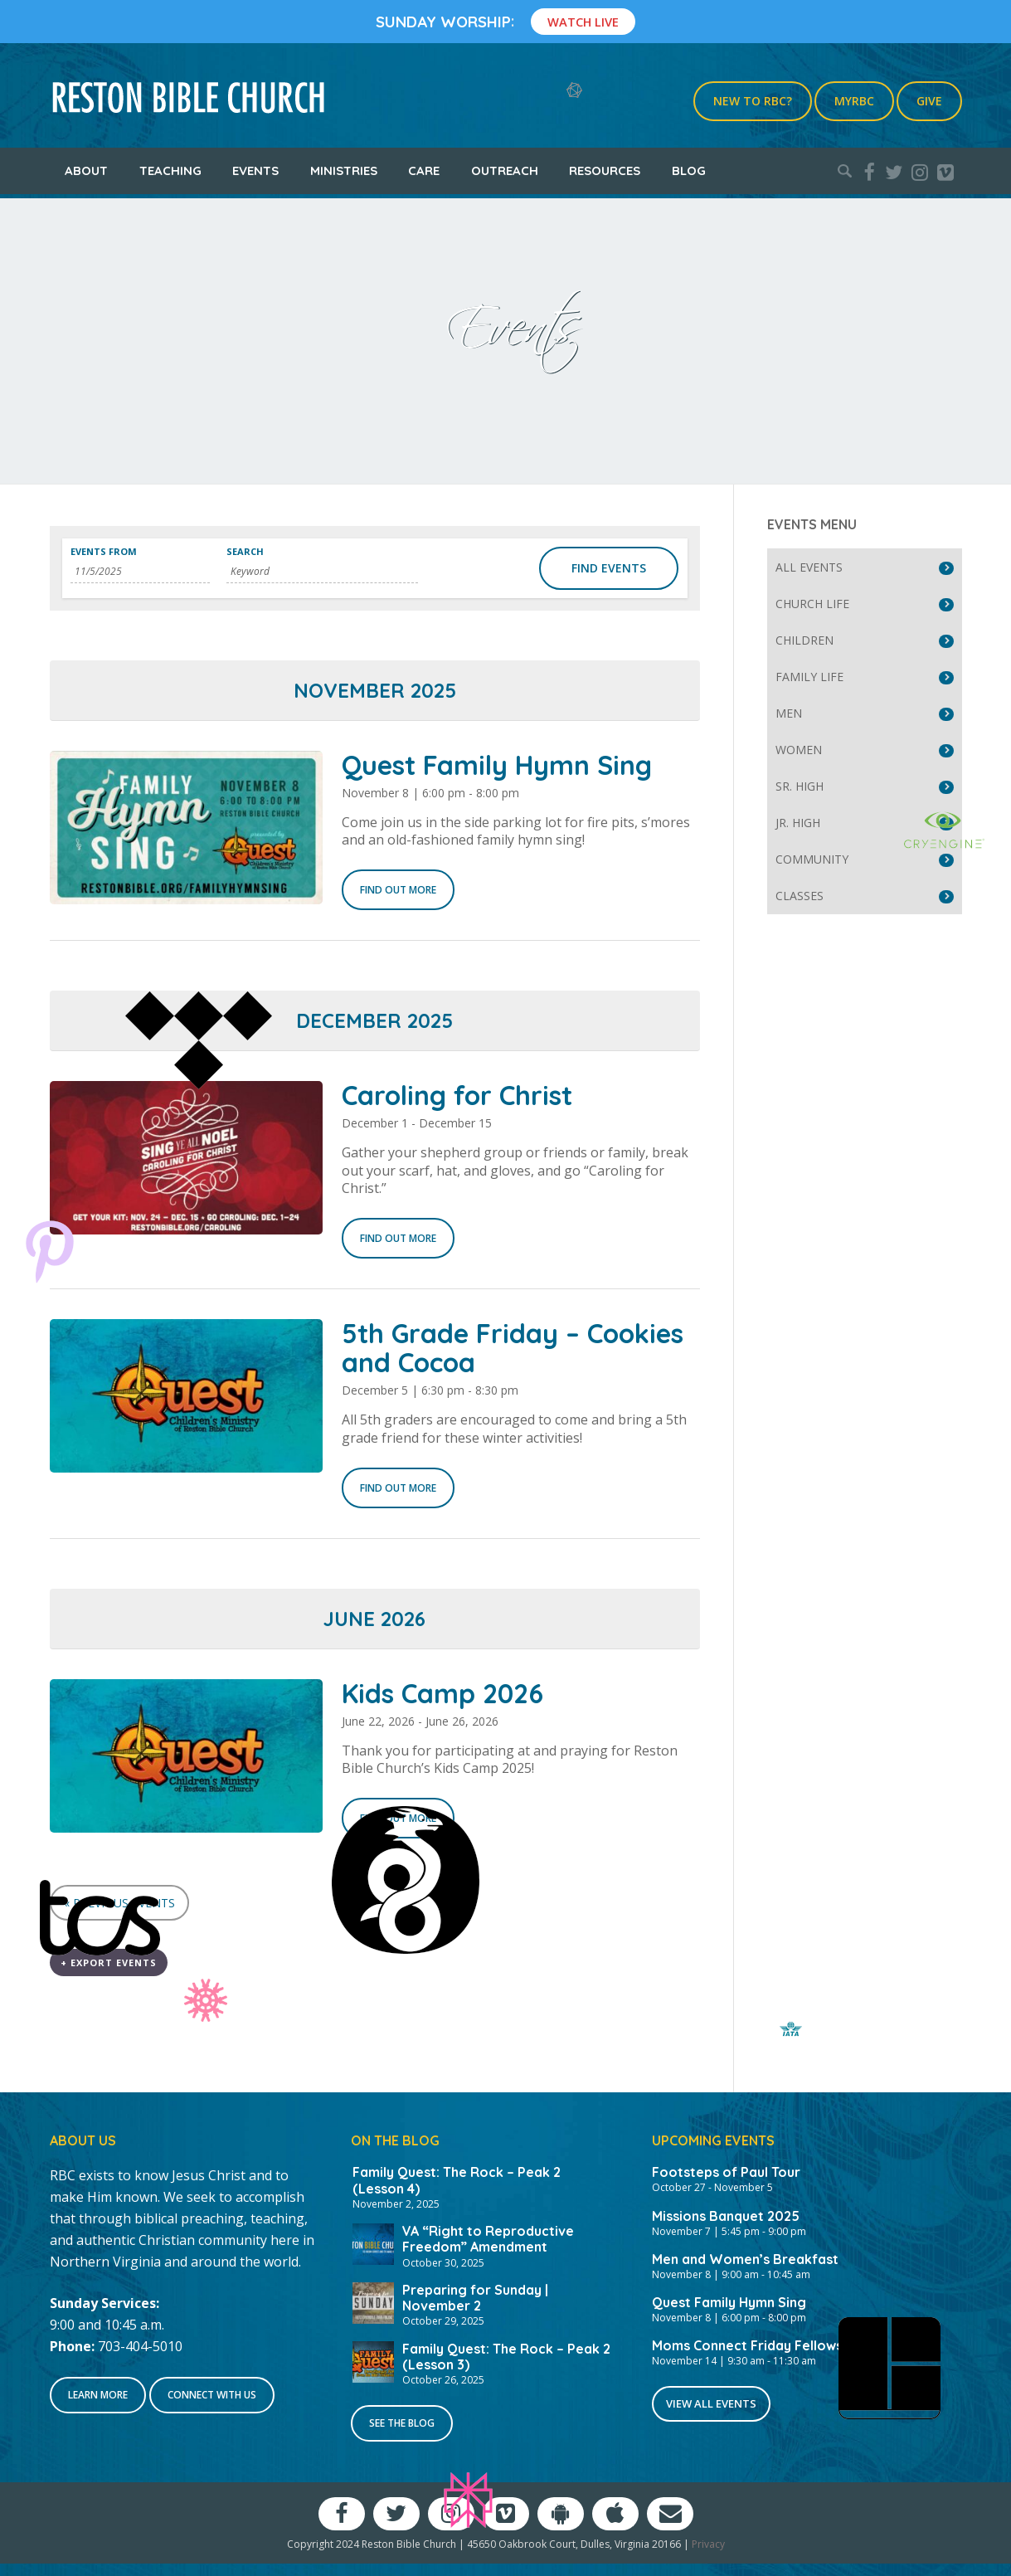 Image resolution: width=1011 pixels, height=2576 pixels. What do you see at coordinates (468, 2500) in the screenshot?
I see `open perplexity ai app` at bounding box center [468, 2500].